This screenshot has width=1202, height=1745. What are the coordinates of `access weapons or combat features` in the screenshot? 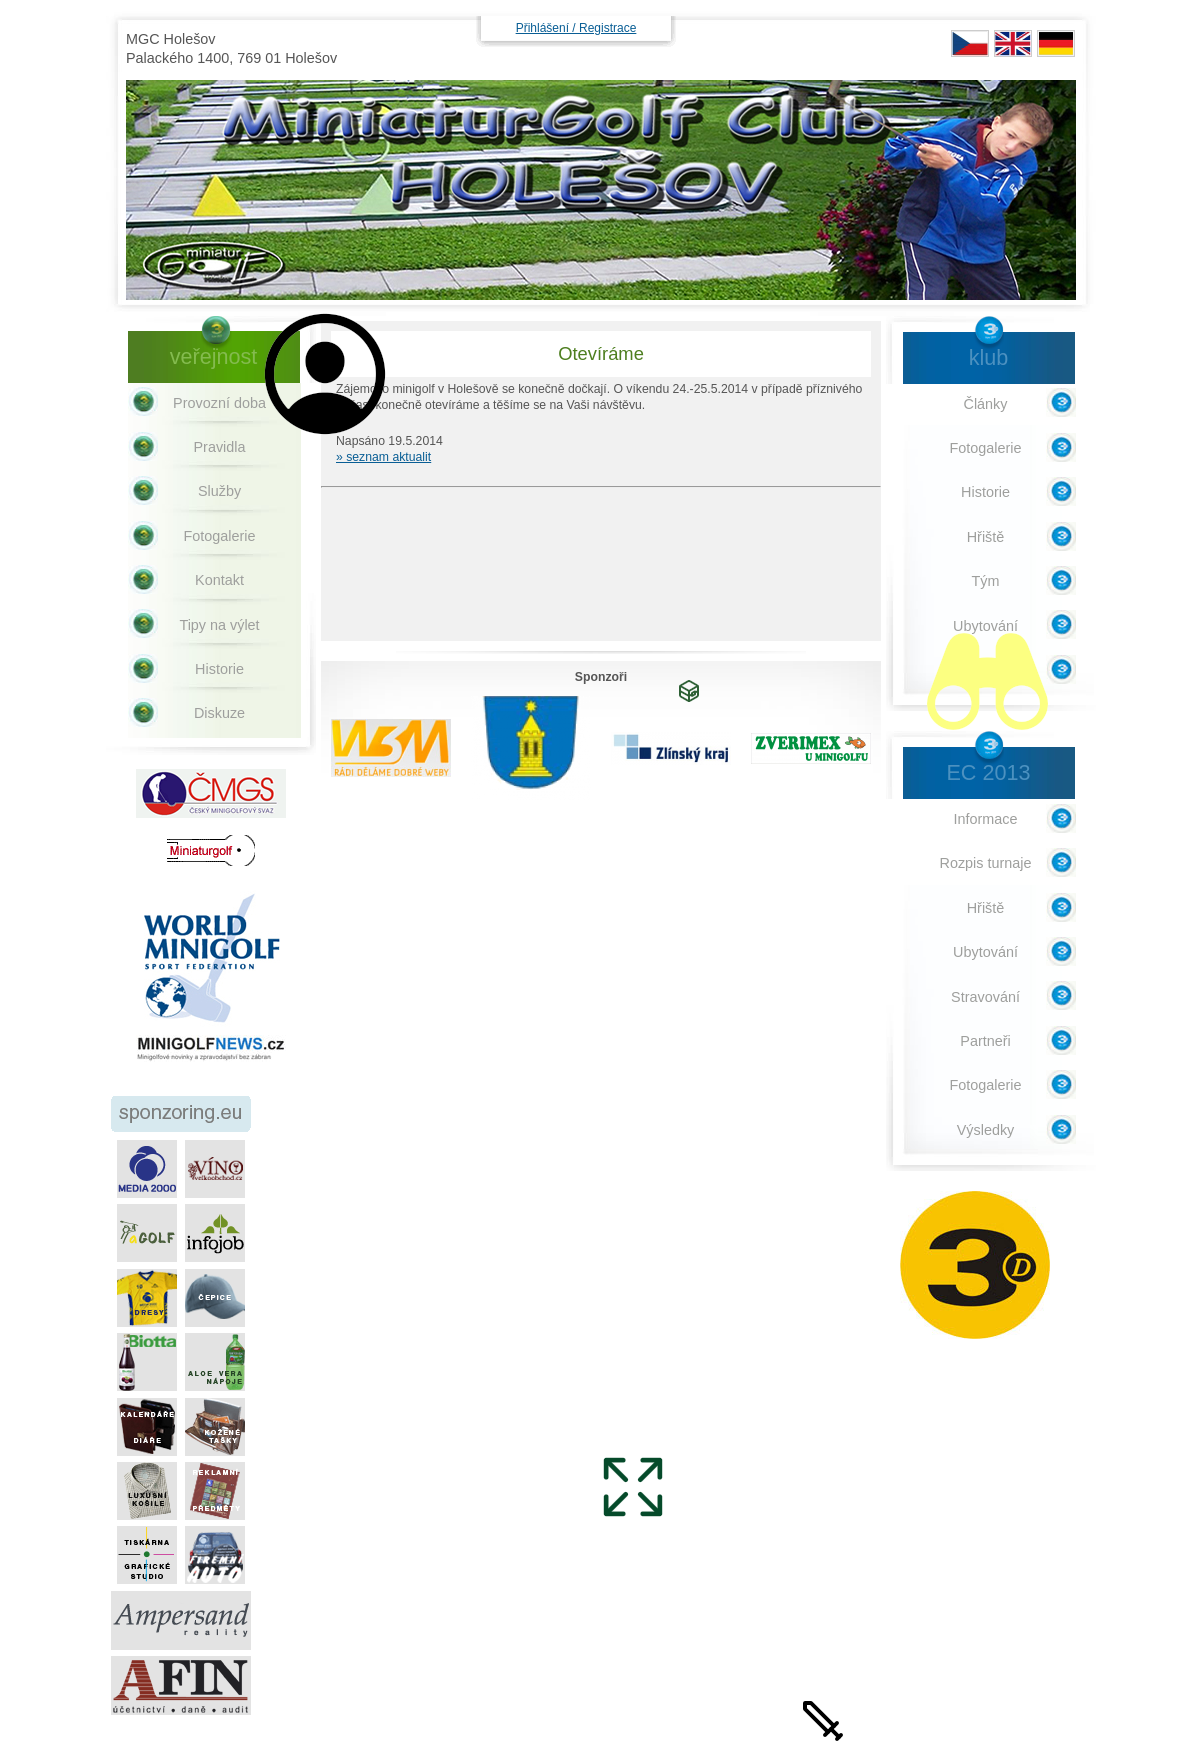 It's located at (823, 1721).